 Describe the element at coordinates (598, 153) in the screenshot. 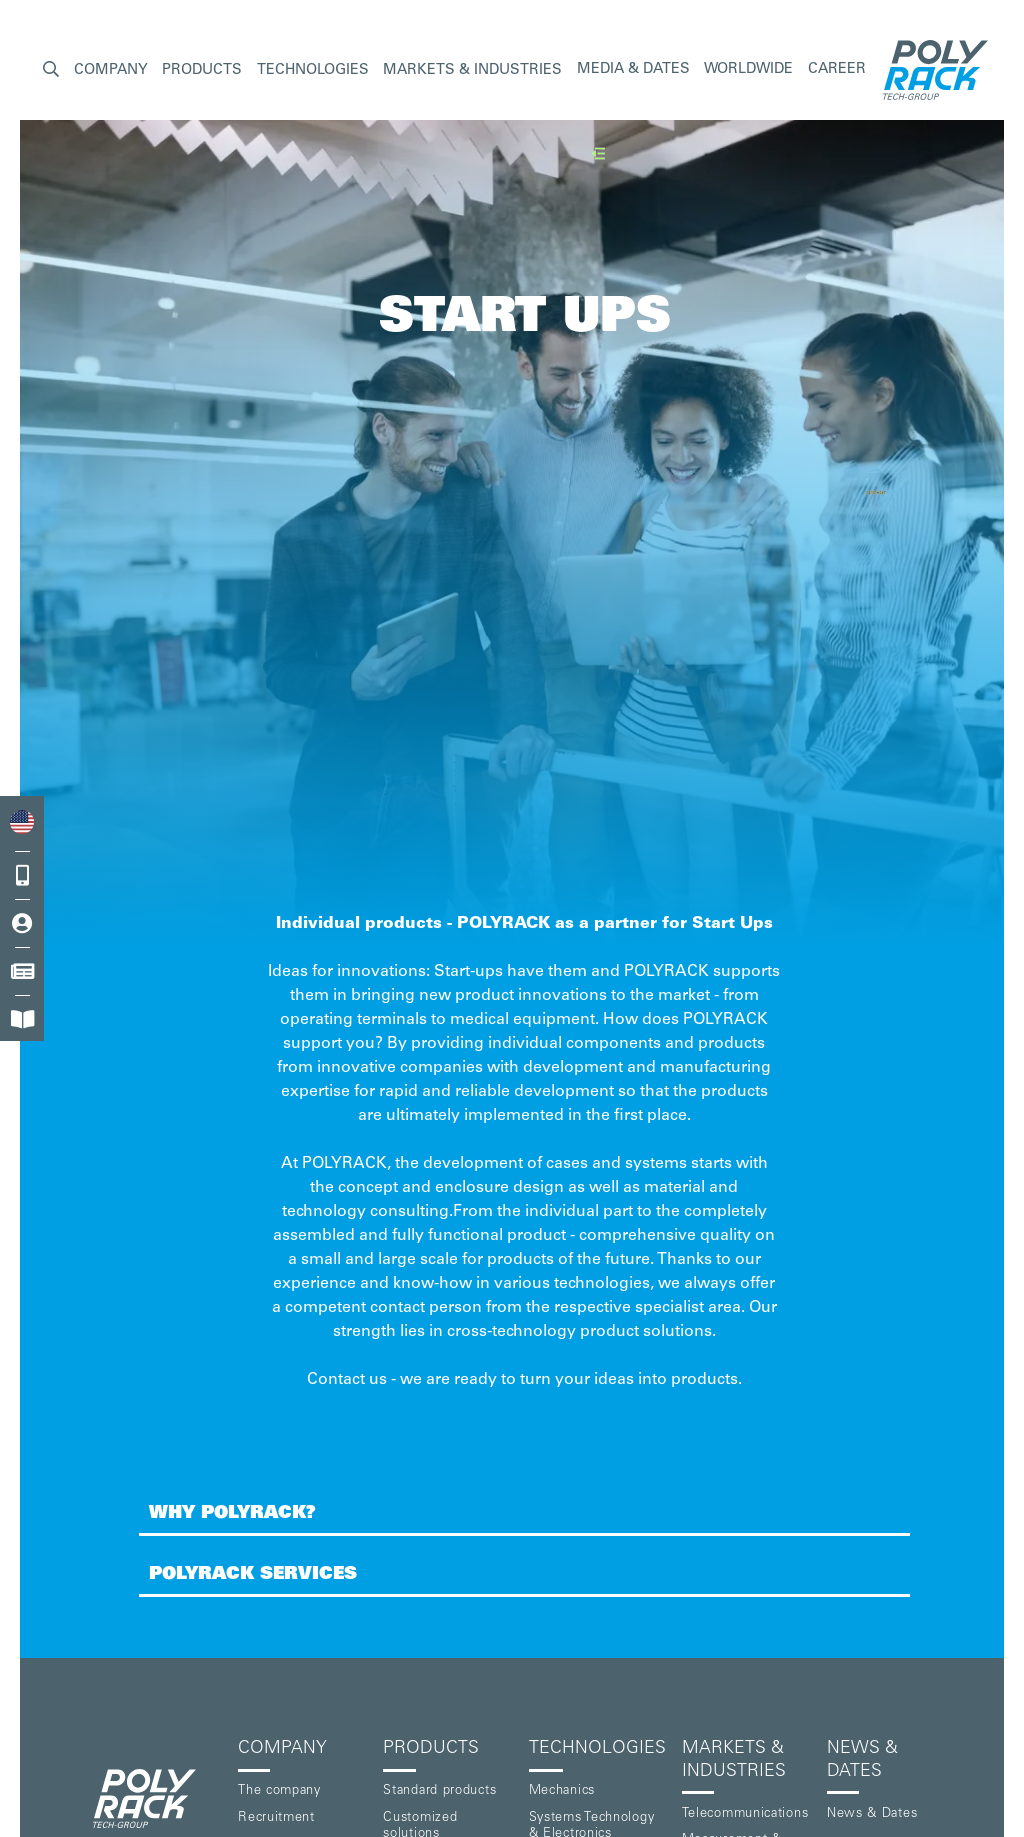

I see `collapse the sidebar menu` at that location.